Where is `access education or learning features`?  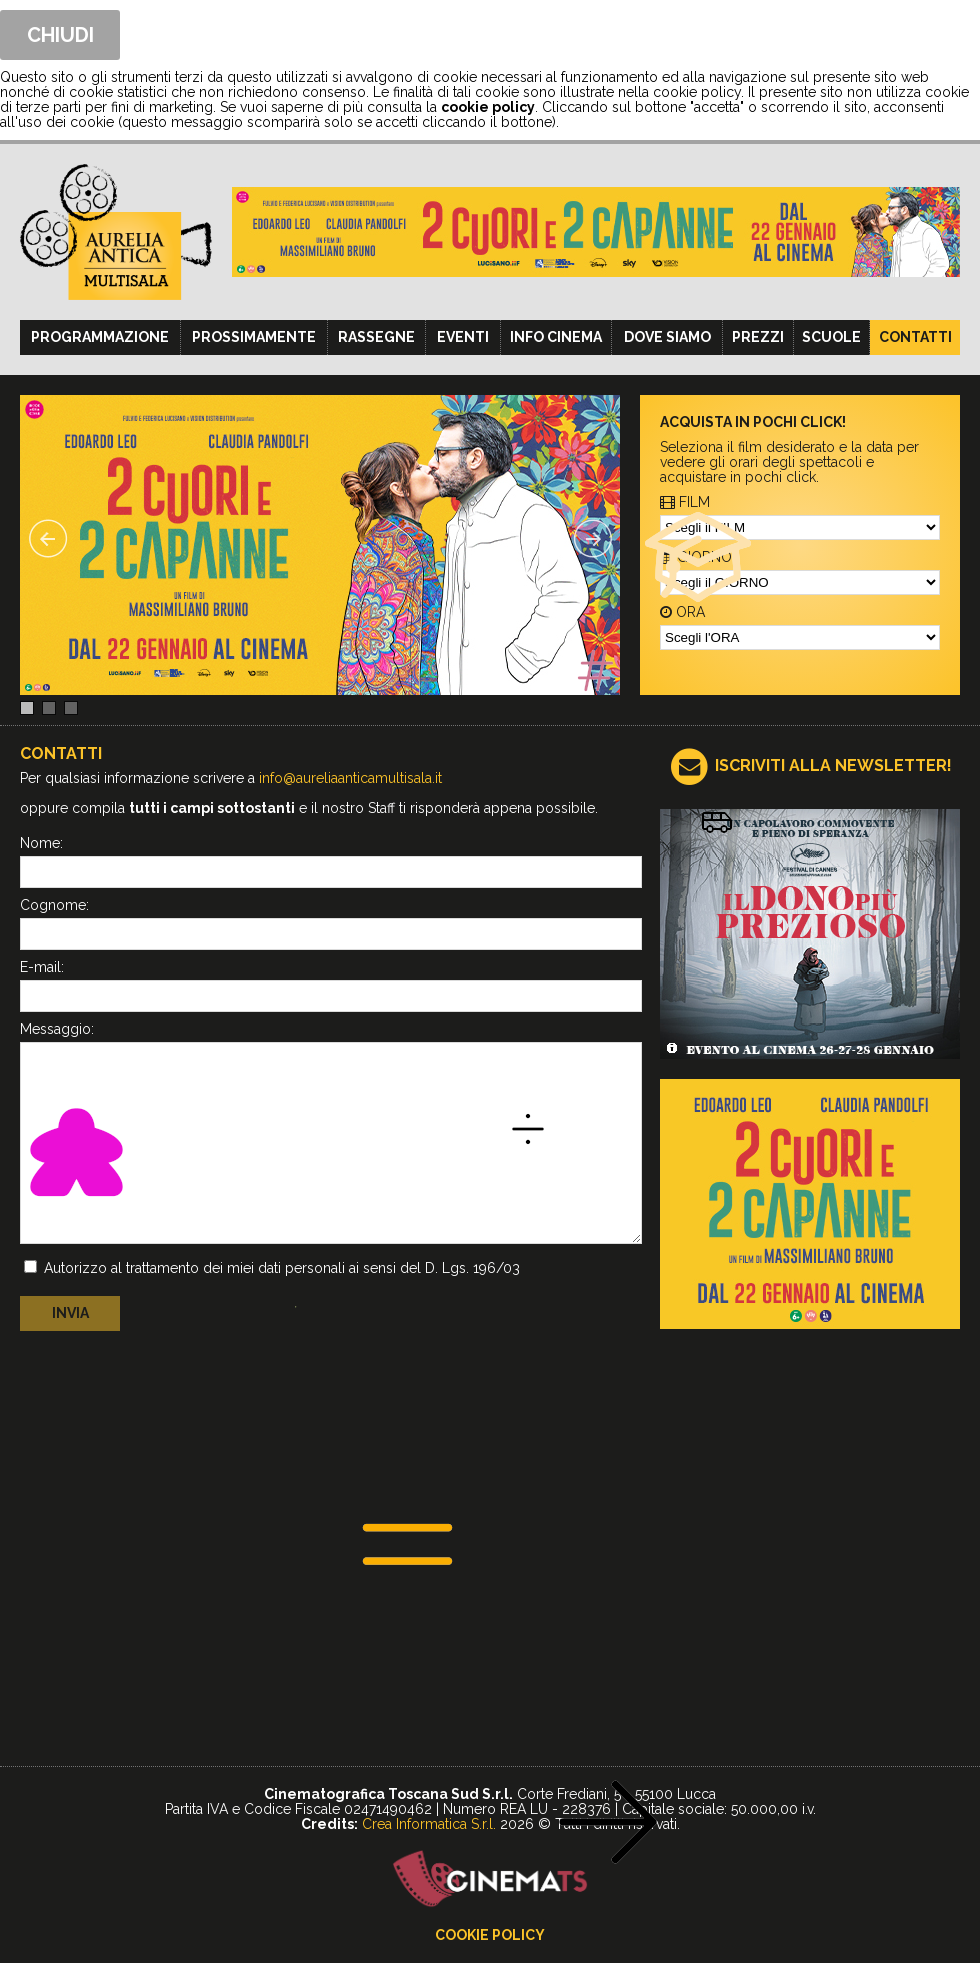 access education or learning features is located at coordinates (698, 556).